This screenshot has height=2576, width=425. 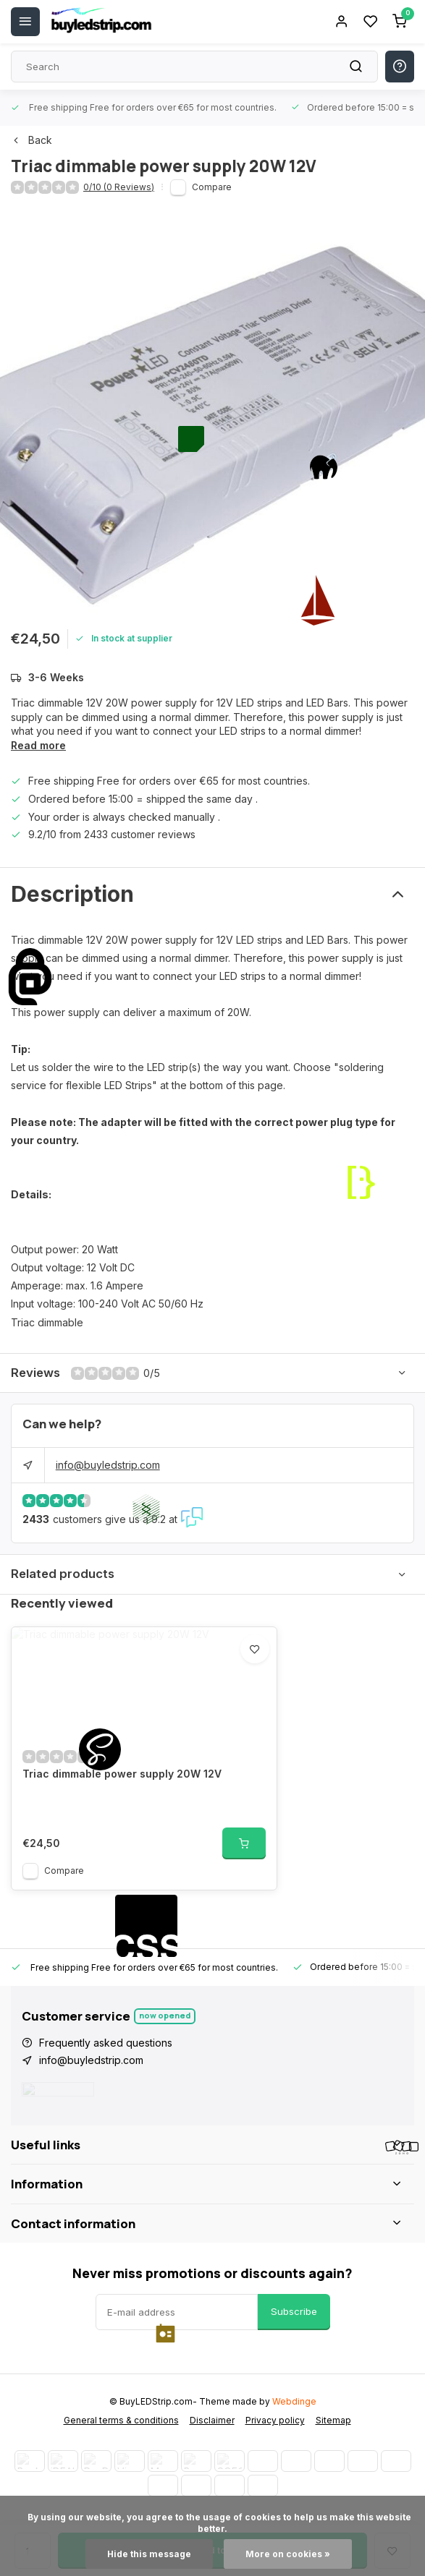 I want to click on open zoho app or service, so click(x=402, y=2147).